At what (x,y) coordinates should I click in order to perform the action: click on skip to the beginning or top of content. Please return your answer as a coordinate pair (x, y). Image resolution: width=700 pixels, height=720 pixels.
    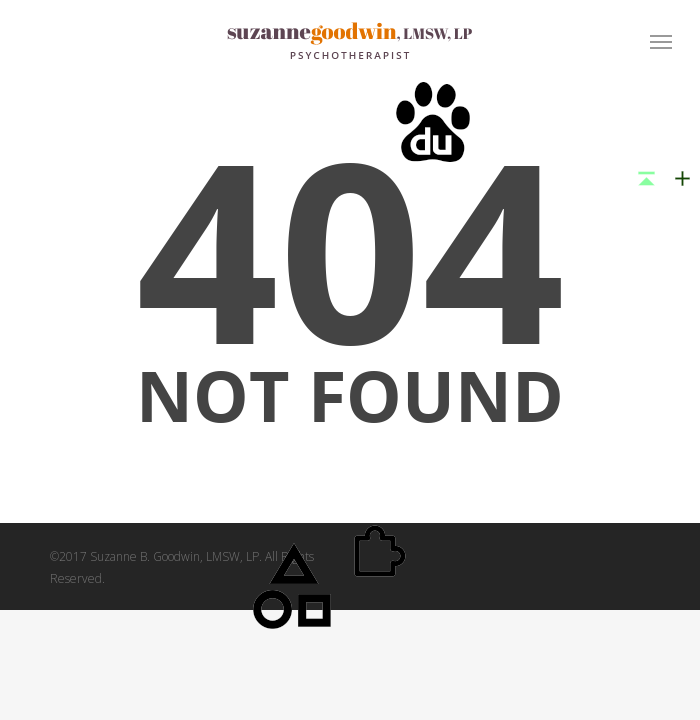
    Looking at the image, I should click on (646, 178).